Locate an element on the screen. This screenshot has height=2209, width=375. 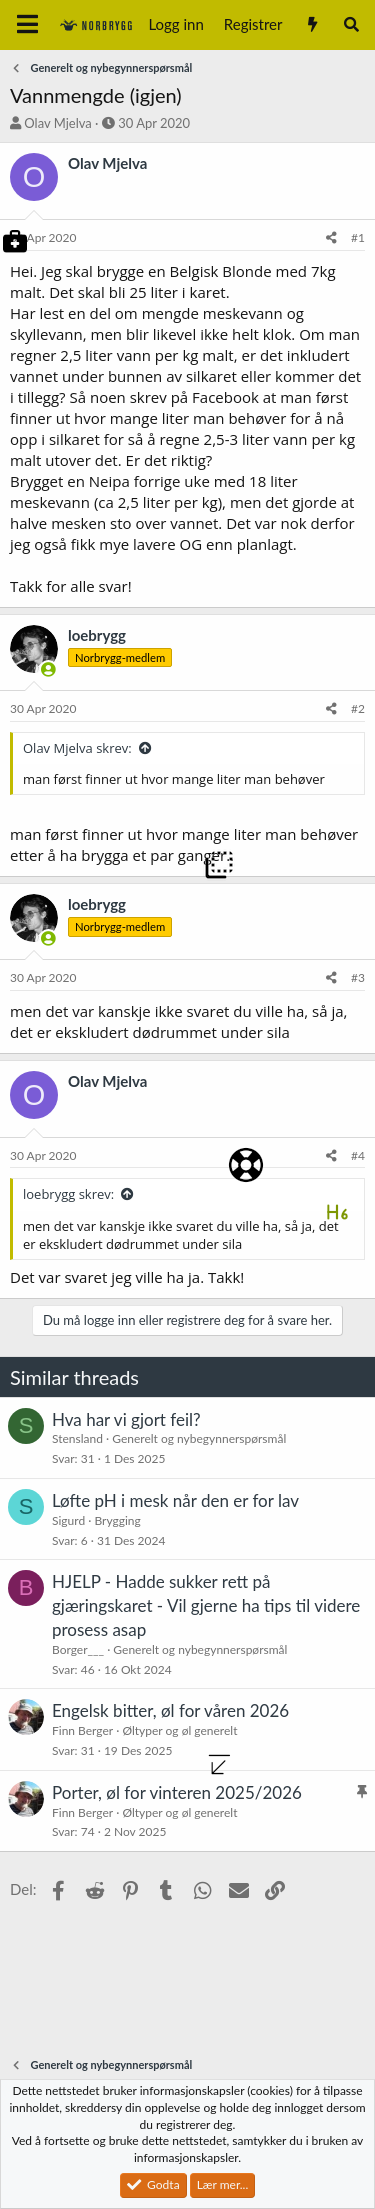
access medical records or health information is located at coordinates (15, 242).